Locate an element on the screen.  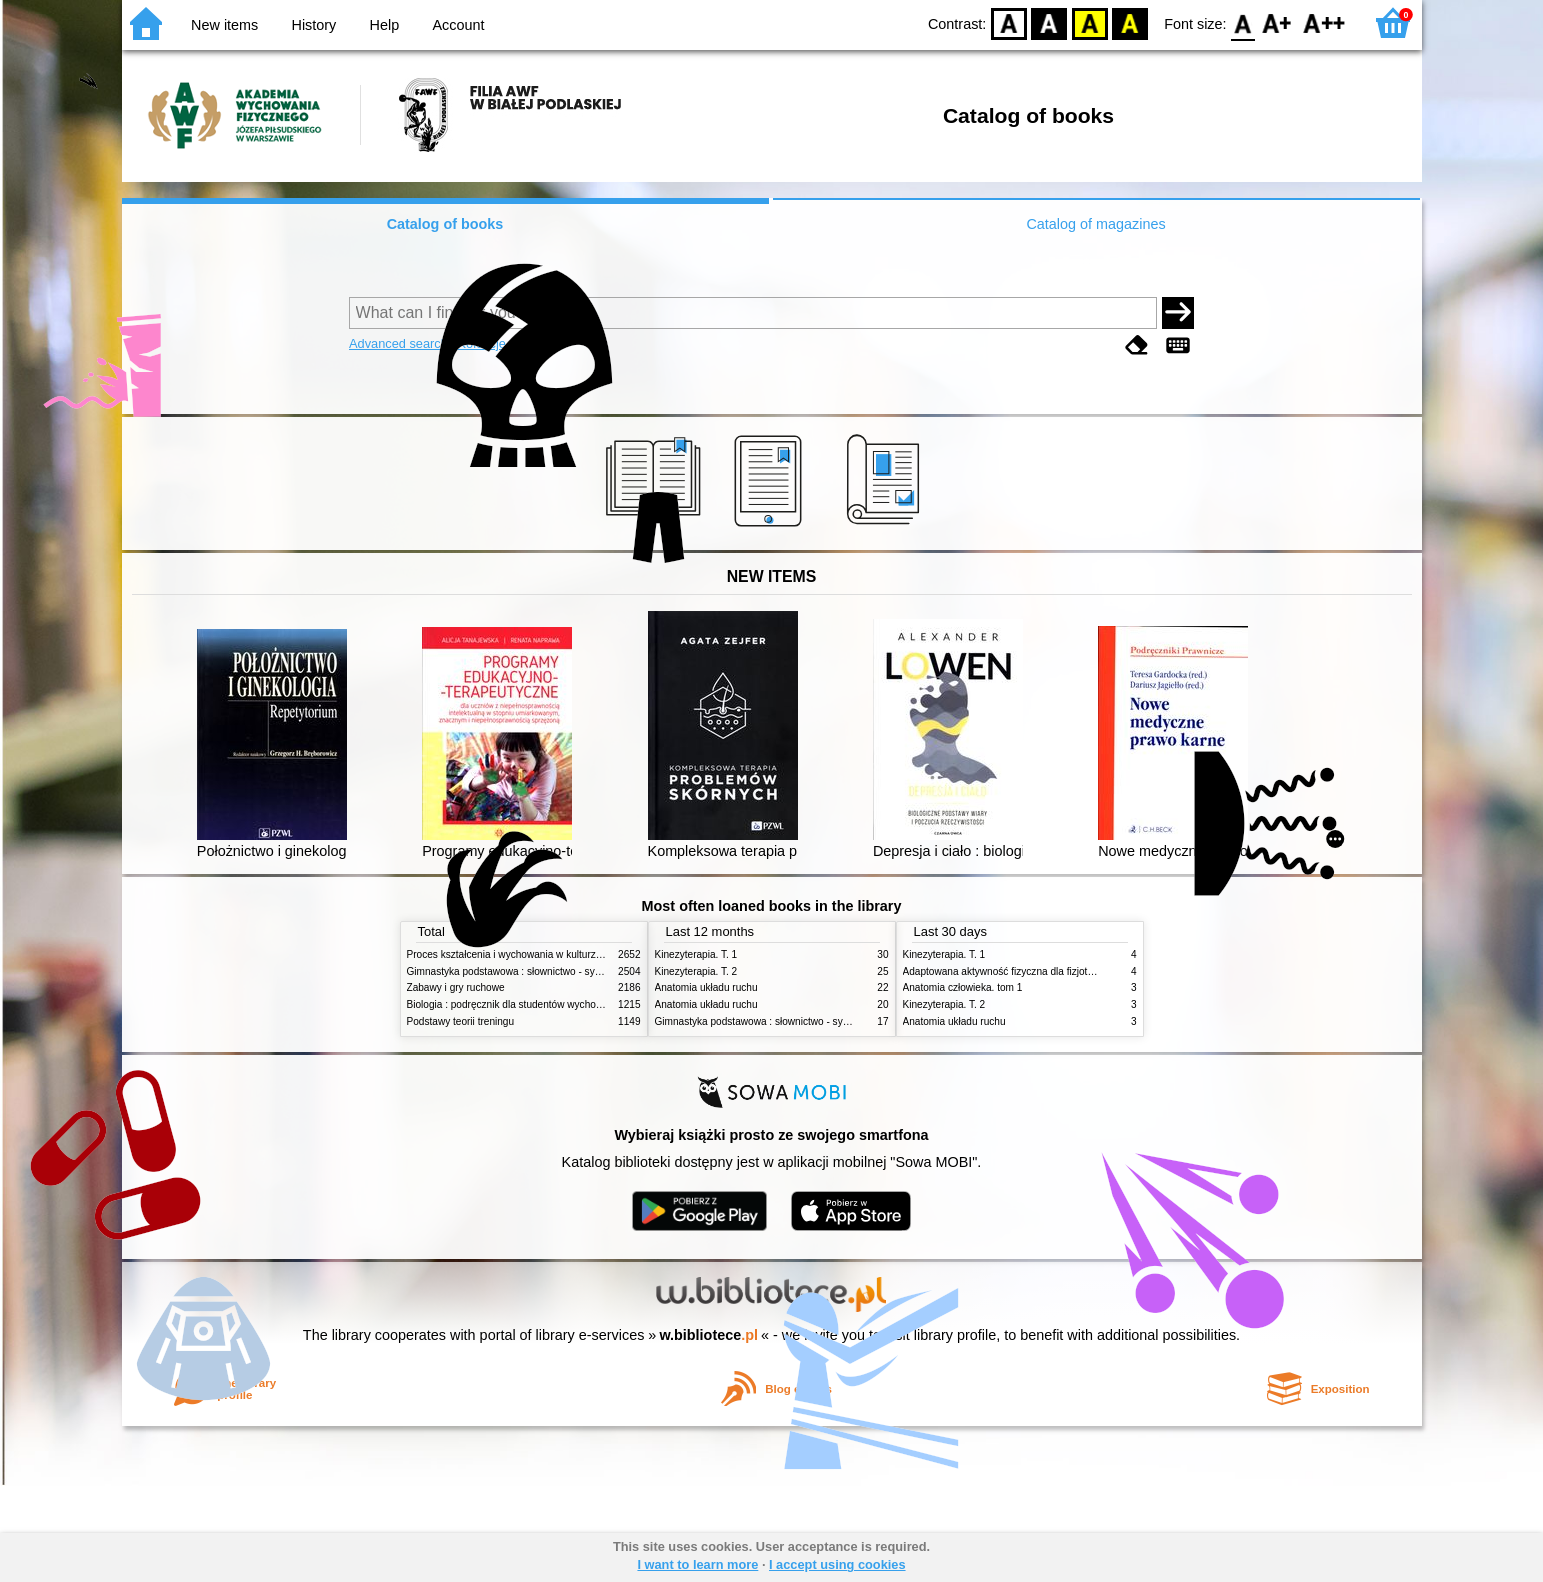
harry potter themed game mode or content is located at coordinates (524, 366).